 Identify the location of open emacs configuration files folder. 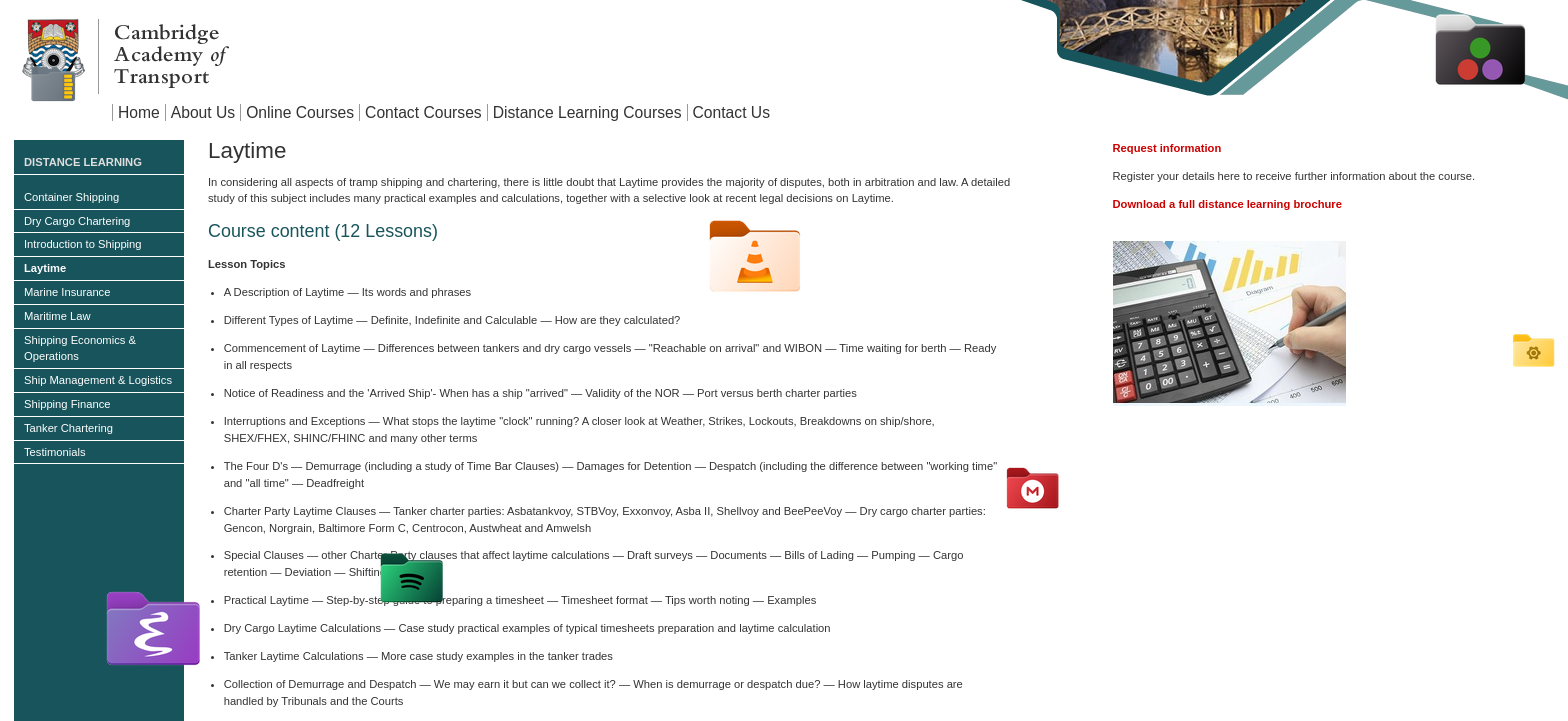
(153, 631).